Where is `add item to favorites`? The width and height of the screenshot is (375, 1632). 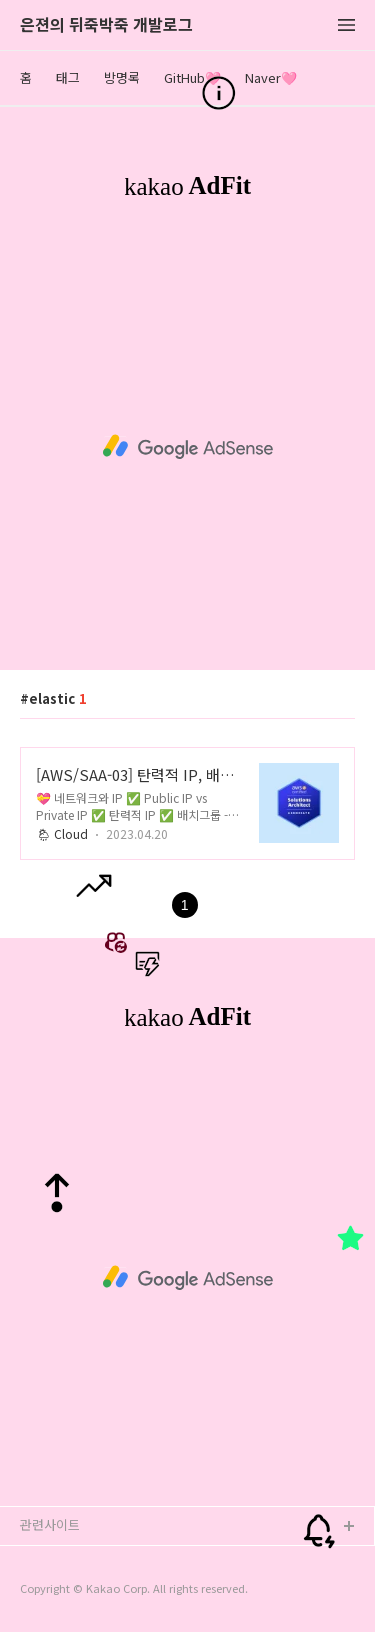 add item to favorites is located at coordinates (350, 1238).